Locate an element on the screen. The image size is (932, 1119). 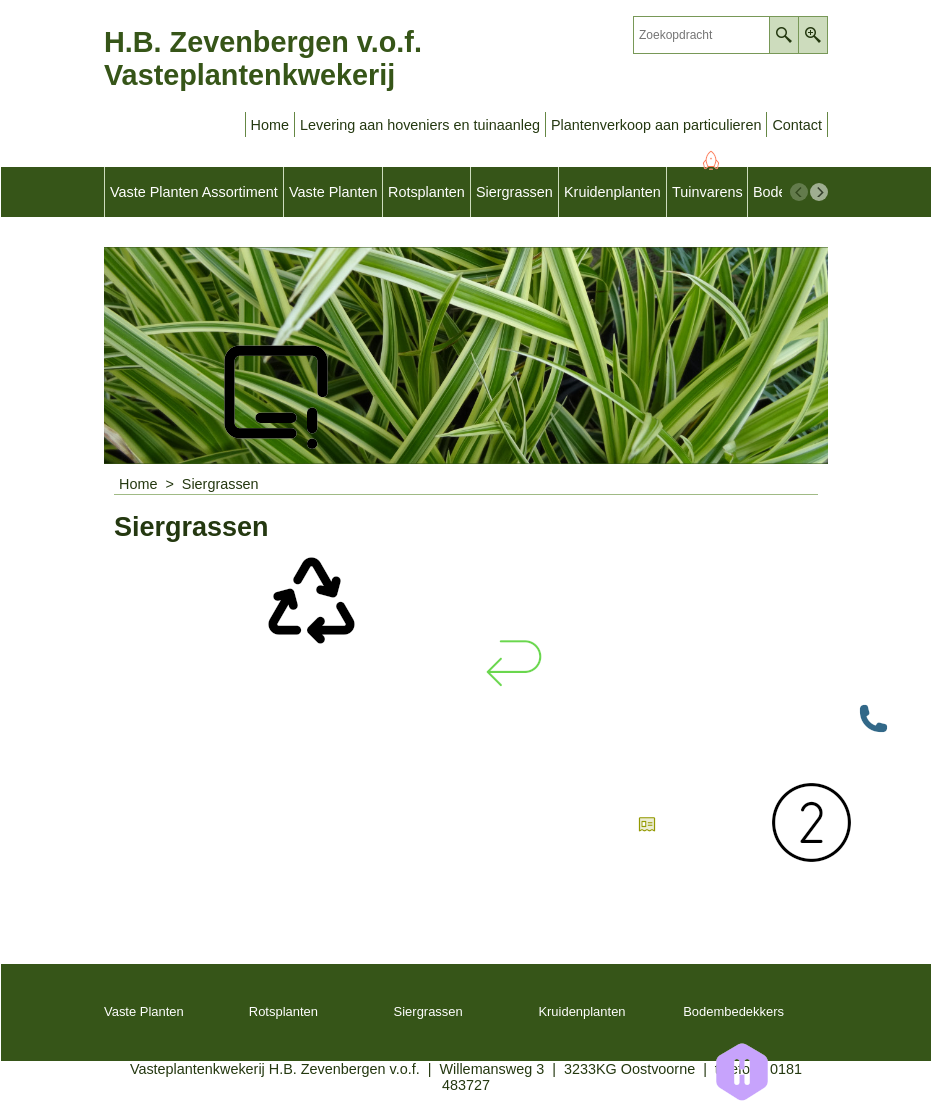
recycle or move item to trash is located at coordinates (311, 600).